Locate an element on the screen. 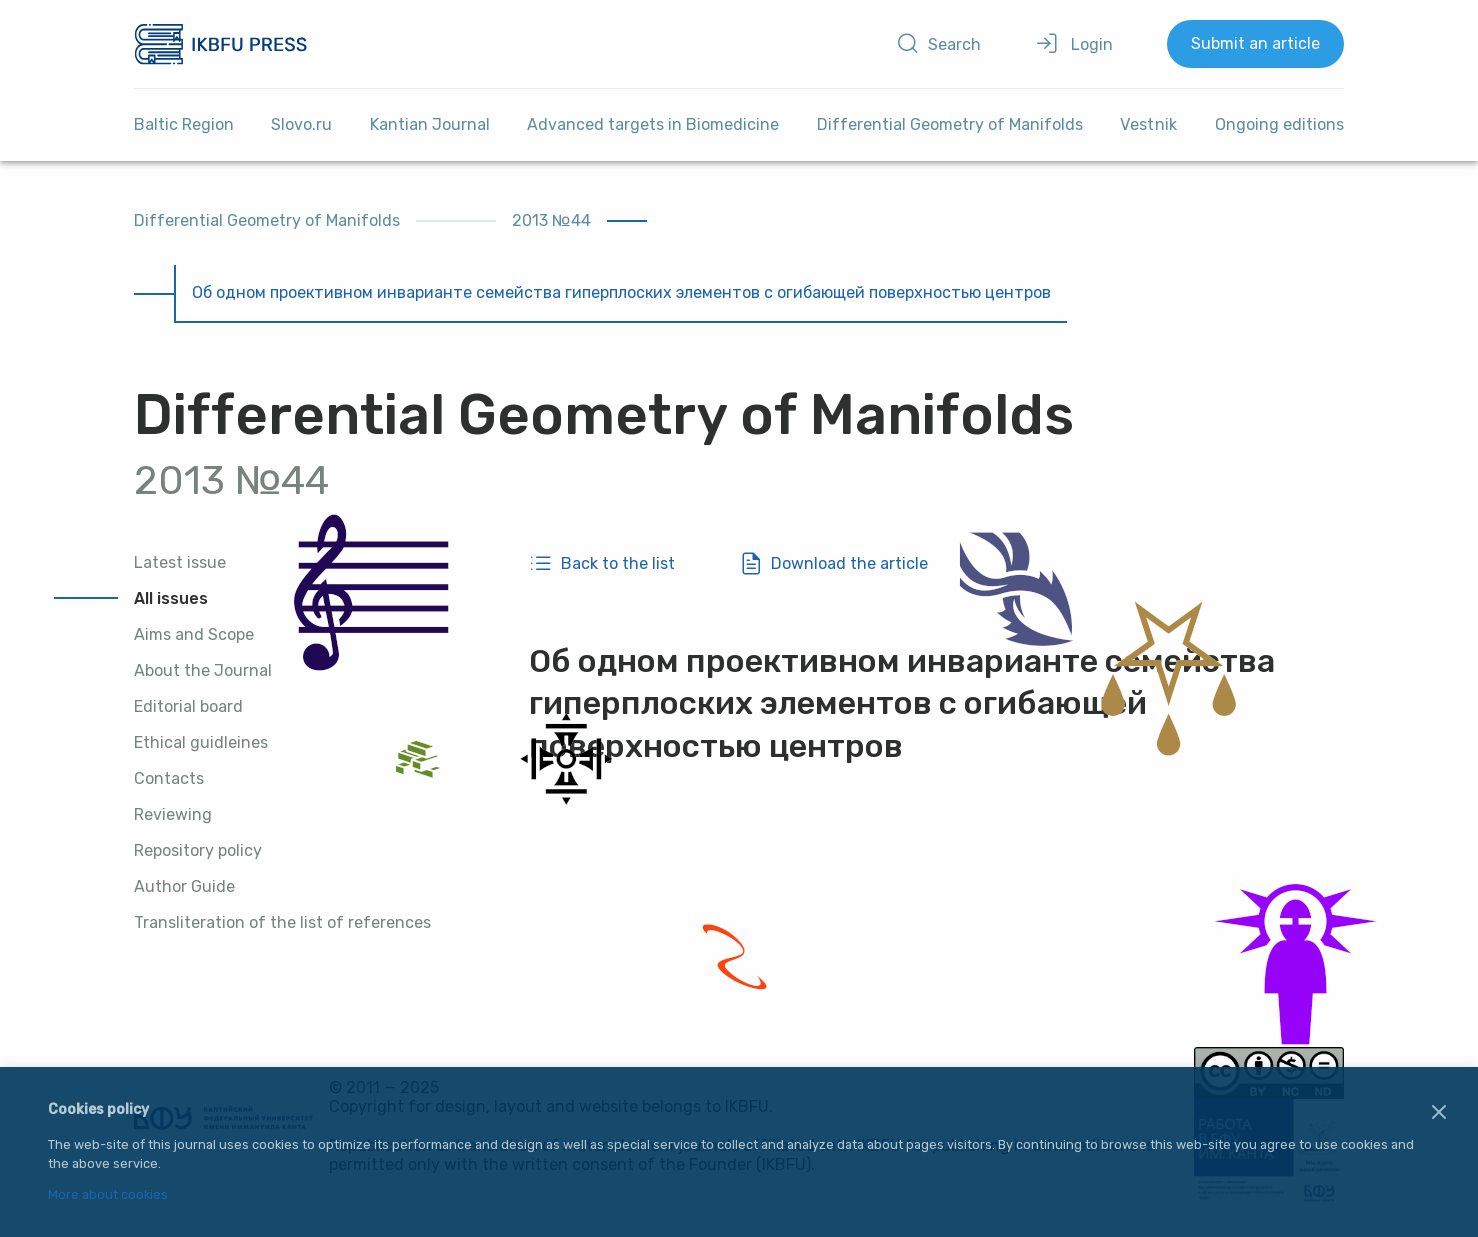 The width and height of the screenshot is (1478, 1237). indicates a claw attack or slash ability is located at coordinates (1016, 589).